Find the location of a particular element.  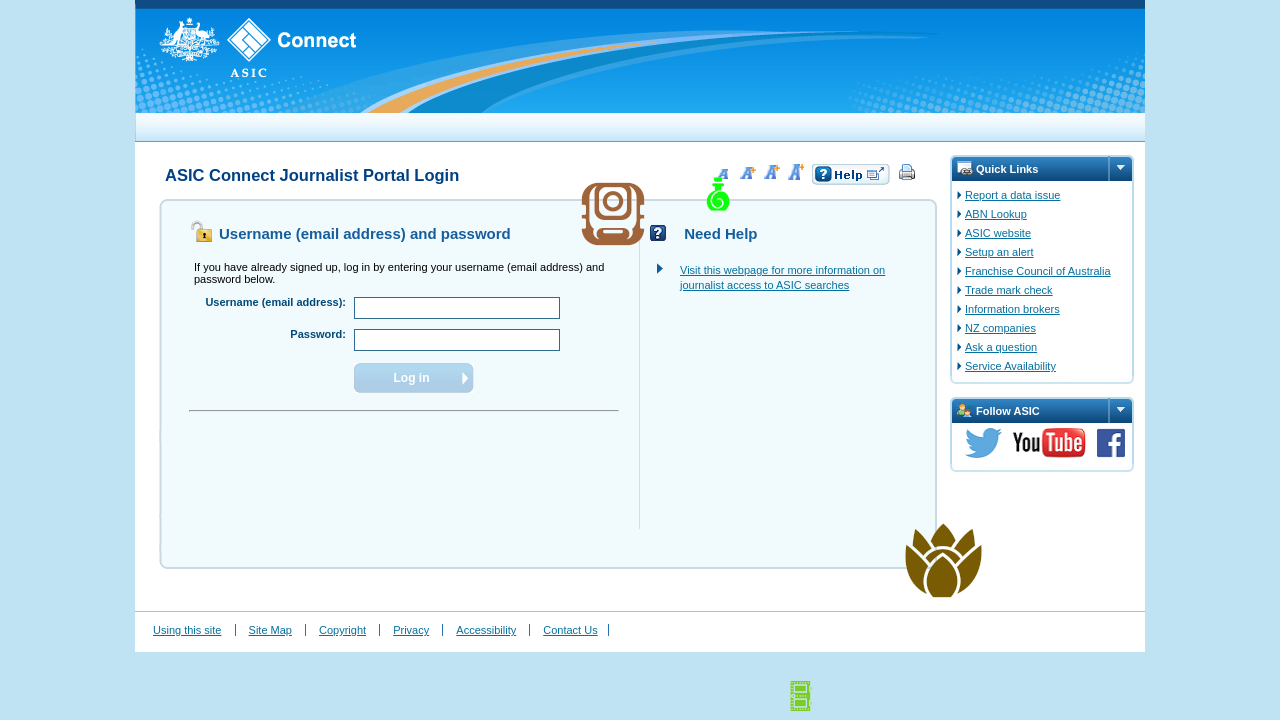

access meditation or mindfulness features is located at coordinates (943, 558).